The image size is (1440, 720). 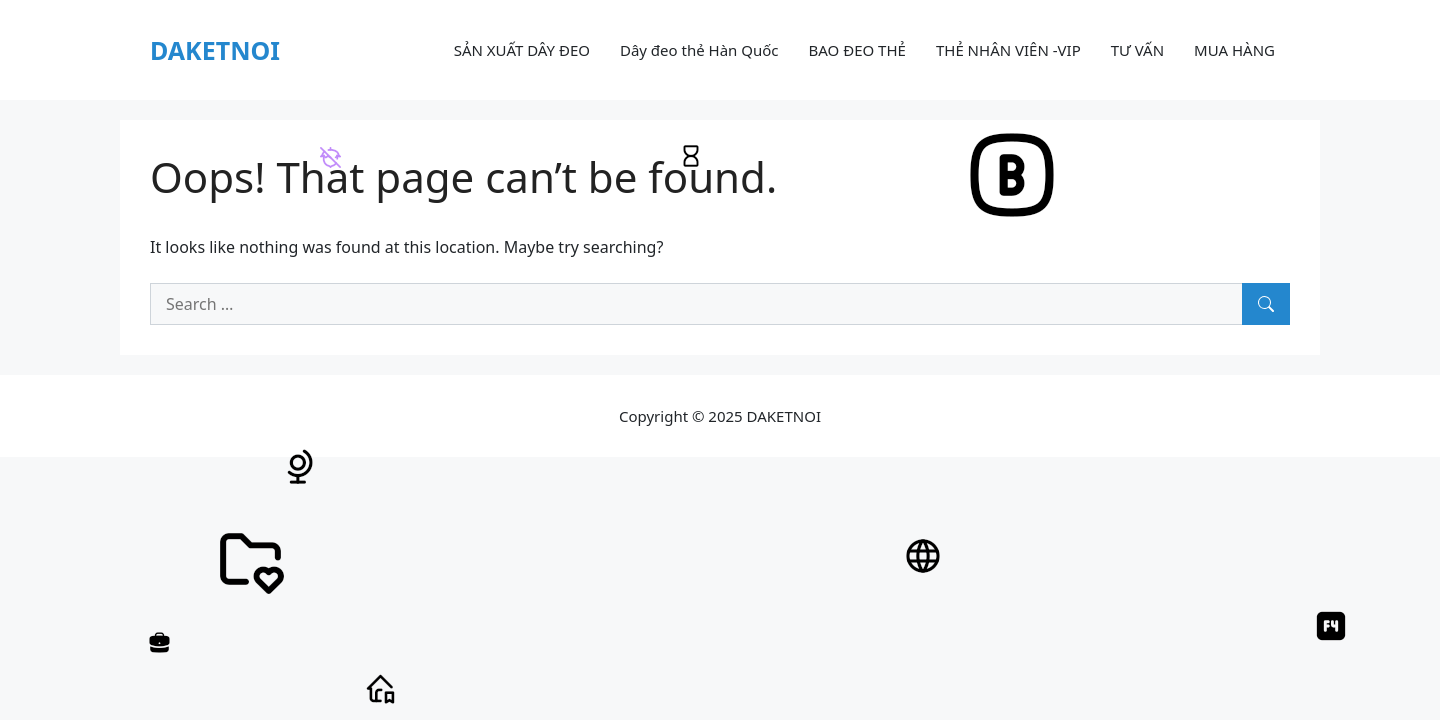 What do you see at coordinates (159, 642) in the screenshot?
I see `access work or business documents` at bounding box center [159, 642].